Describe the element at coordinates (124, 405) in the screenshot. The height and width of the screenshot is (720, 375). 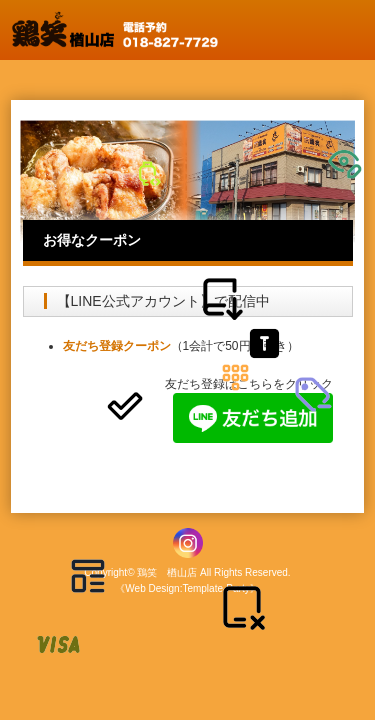
I see `confirm or submit an action` at that location.